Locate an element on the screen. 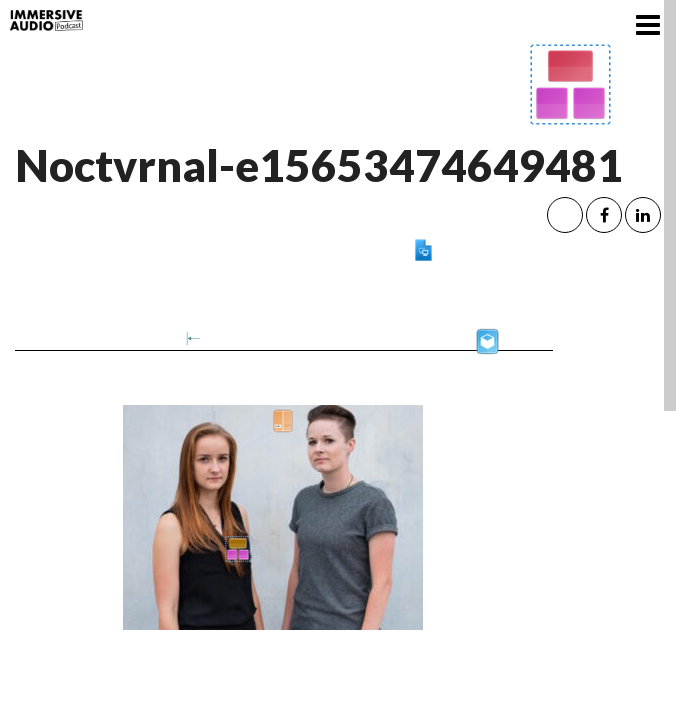 The height and width of the screenshot is (720, 676). select all items in the current view is located at coordinates (238, 549).